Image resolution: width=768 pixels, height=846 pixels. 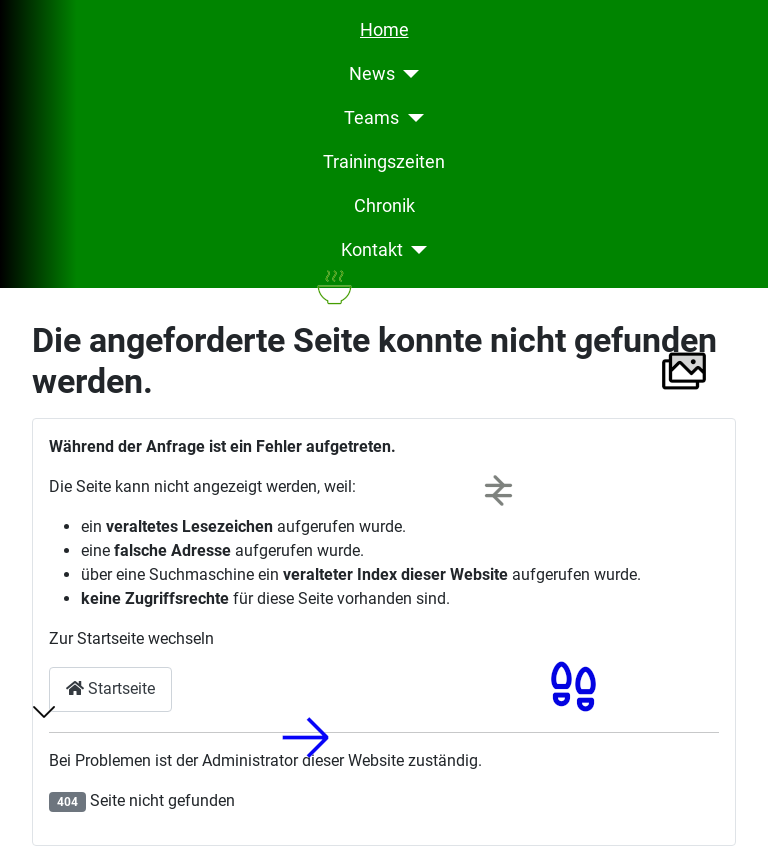 I want to click on indicates a railway or train station, so click(x=498, y=490).